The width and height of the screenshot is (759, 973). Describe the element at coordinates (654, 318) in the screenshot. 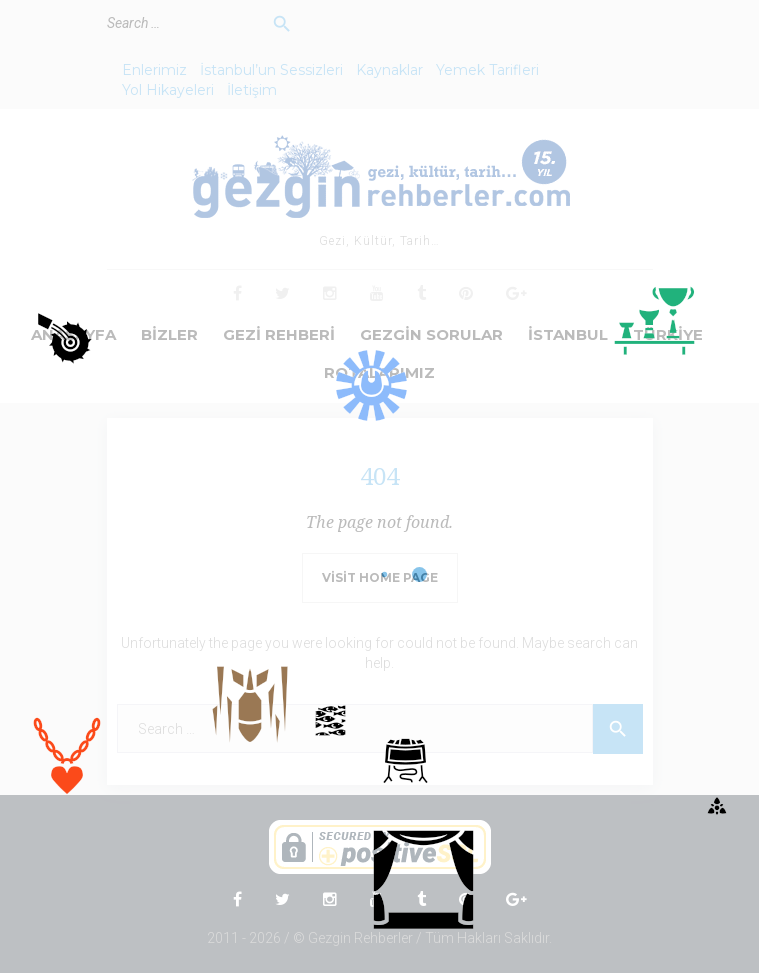

I see `view your achievements and awards` at that location.